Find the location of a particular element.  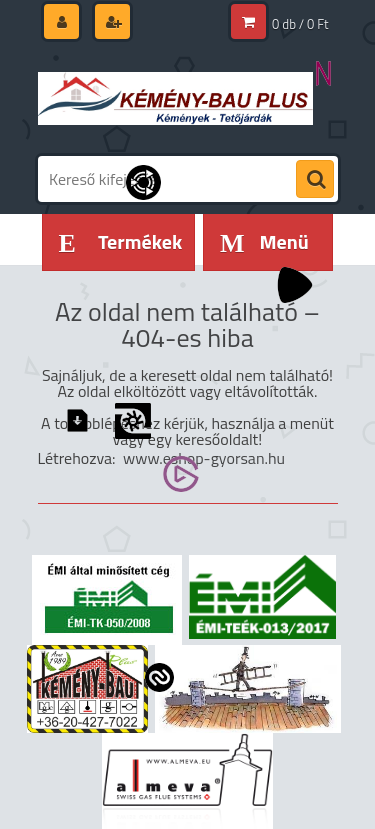

ubuntu mate linux distribution logo is located at coordinates (143, 182).